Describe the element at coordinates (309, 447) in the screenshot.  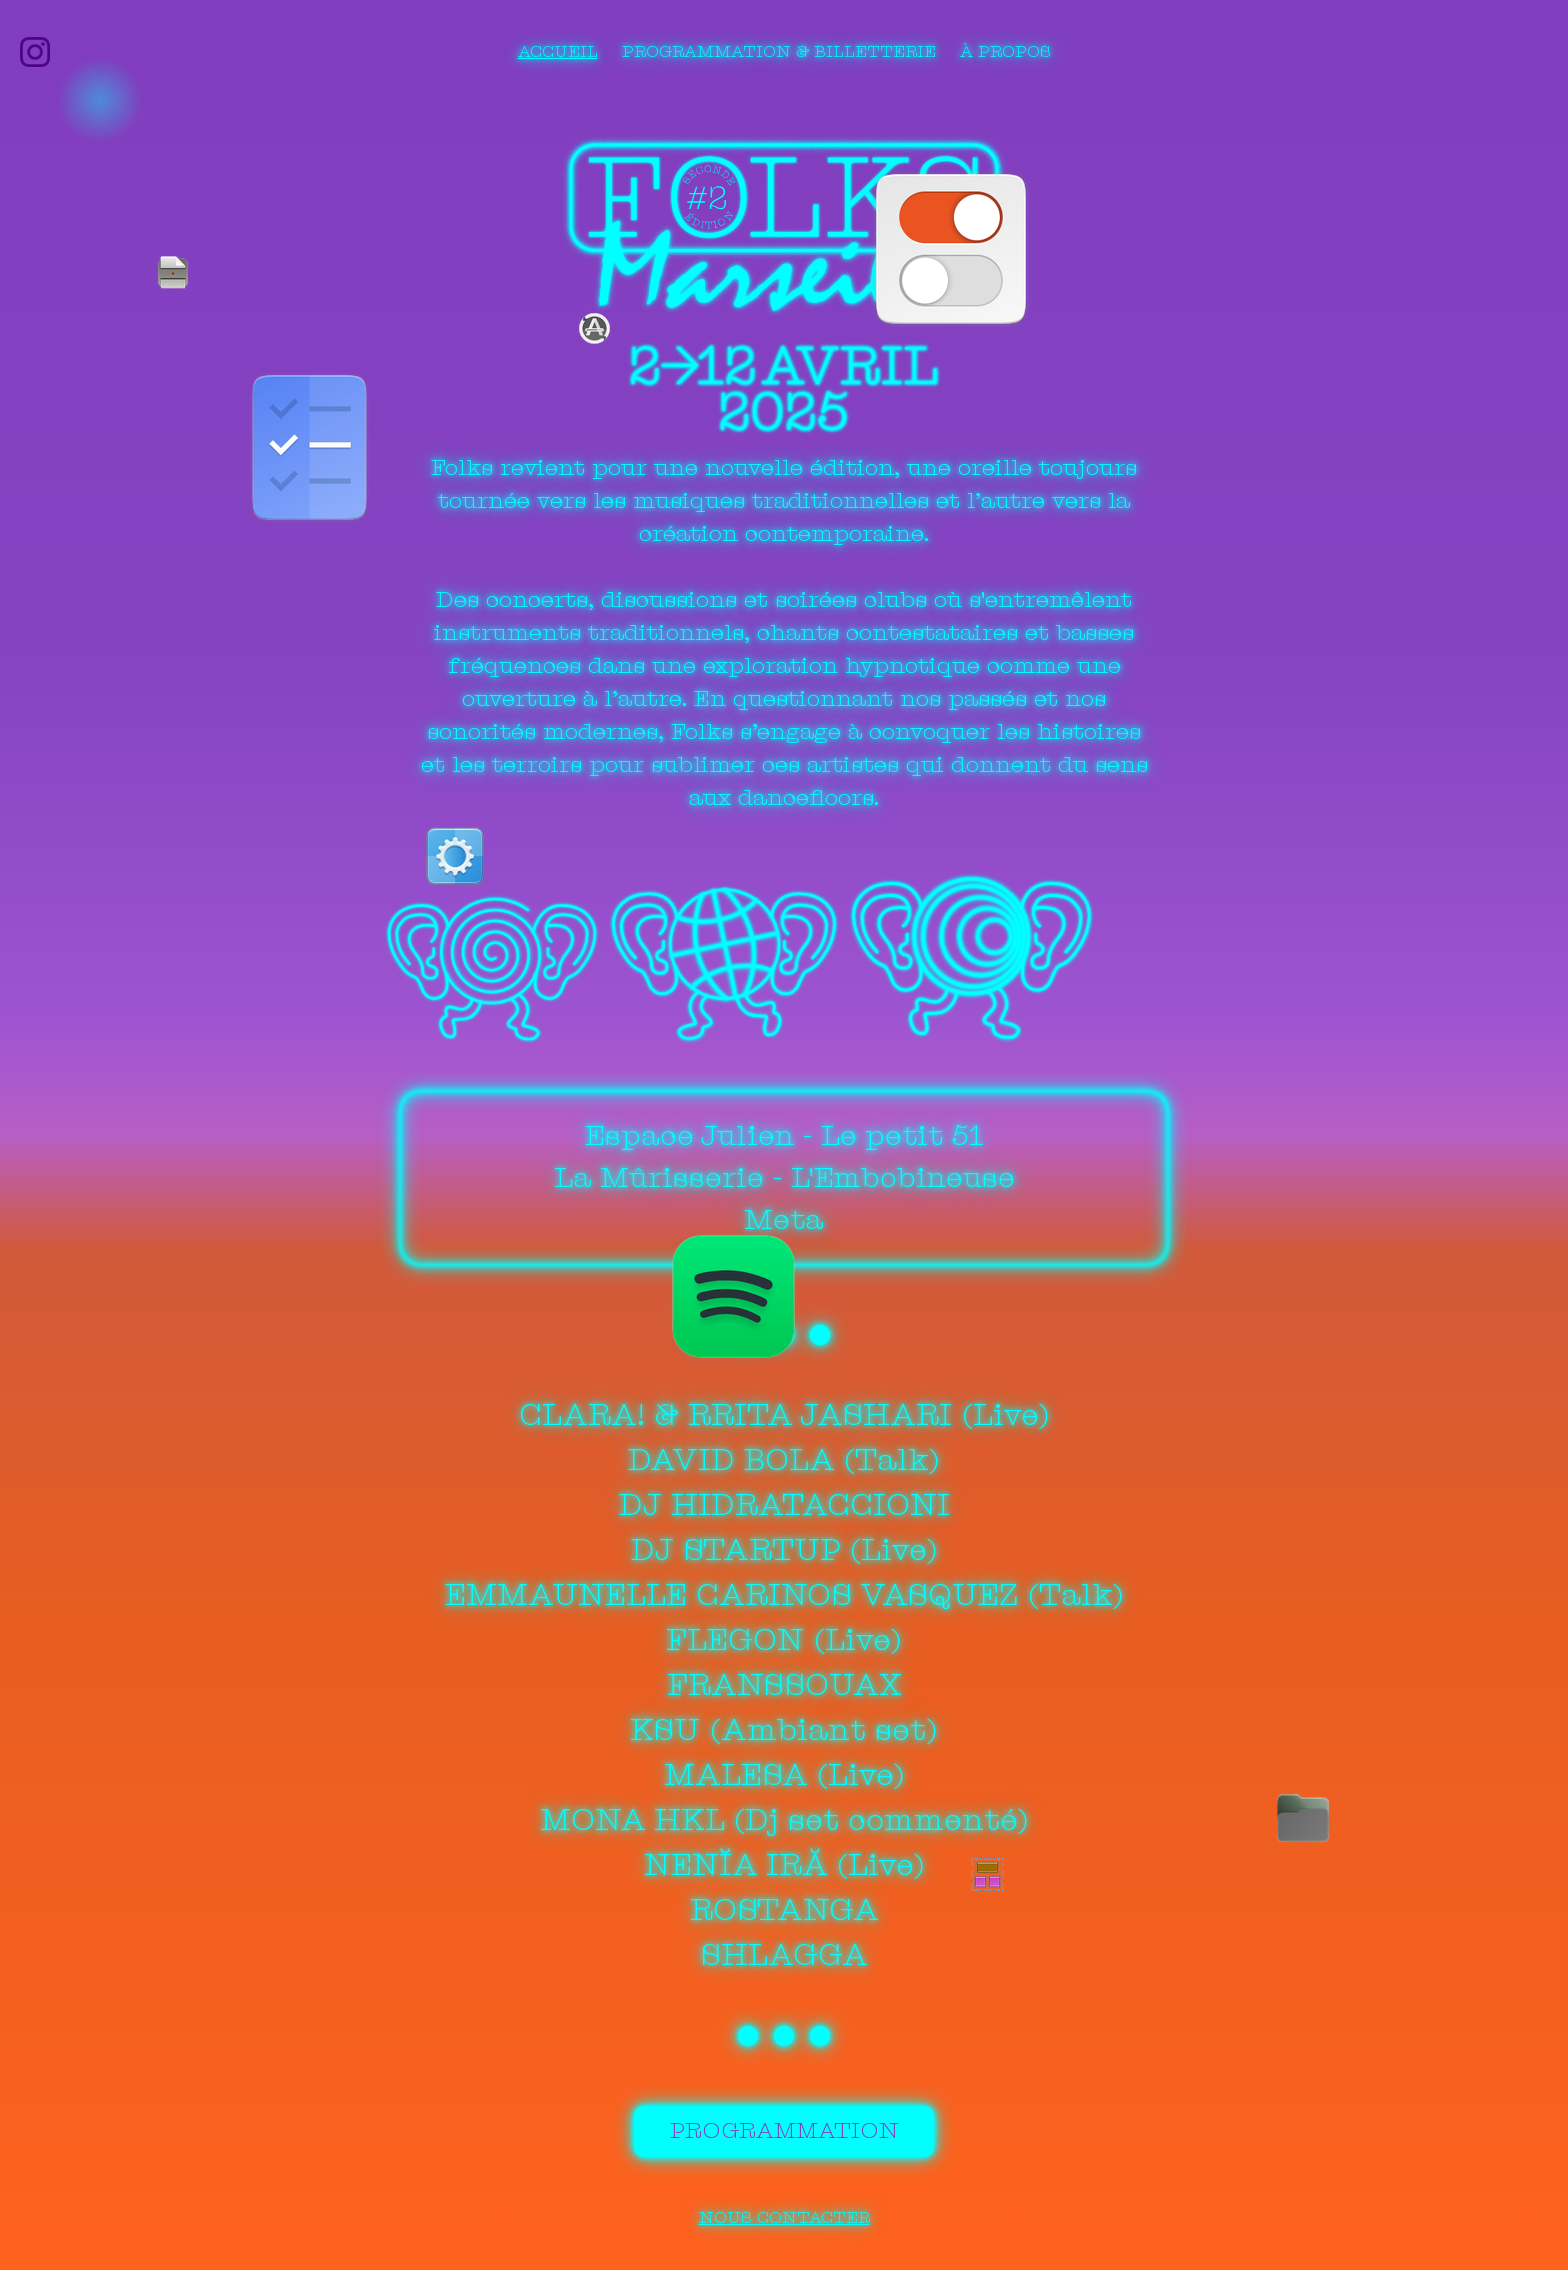
I see `open work tasks or to-do list app` at that location.